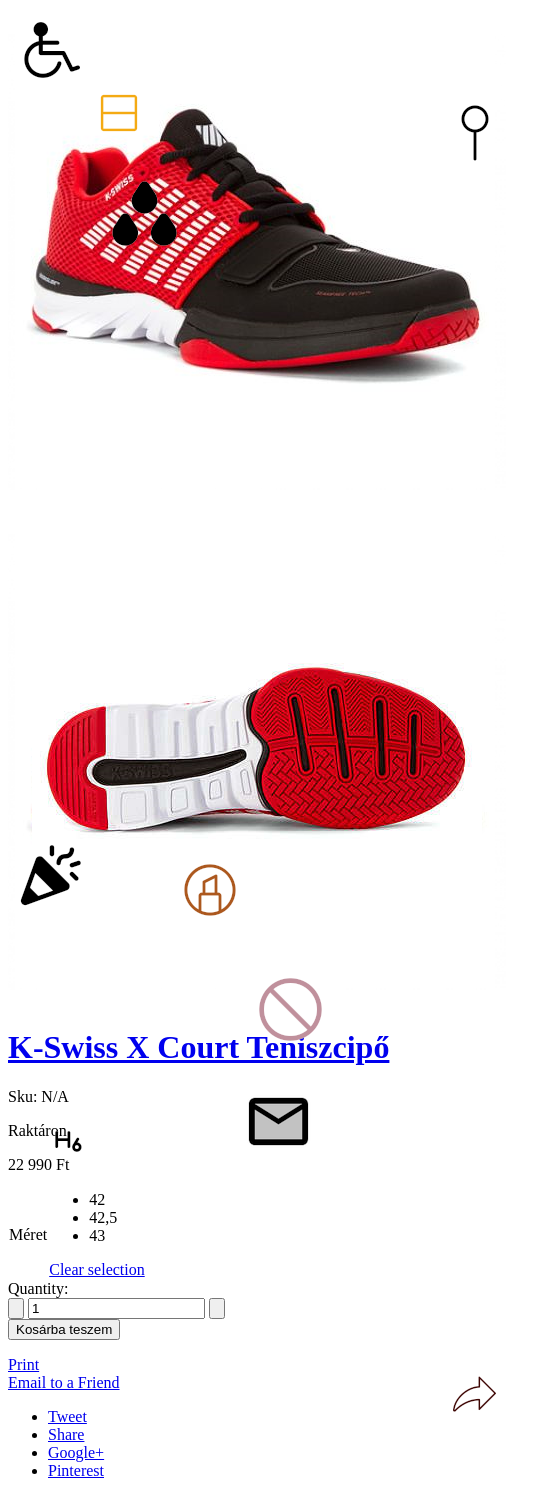  Describe the element at coordinates (47, 878) in the screenshot. I see `celebration or success notification` at that location.